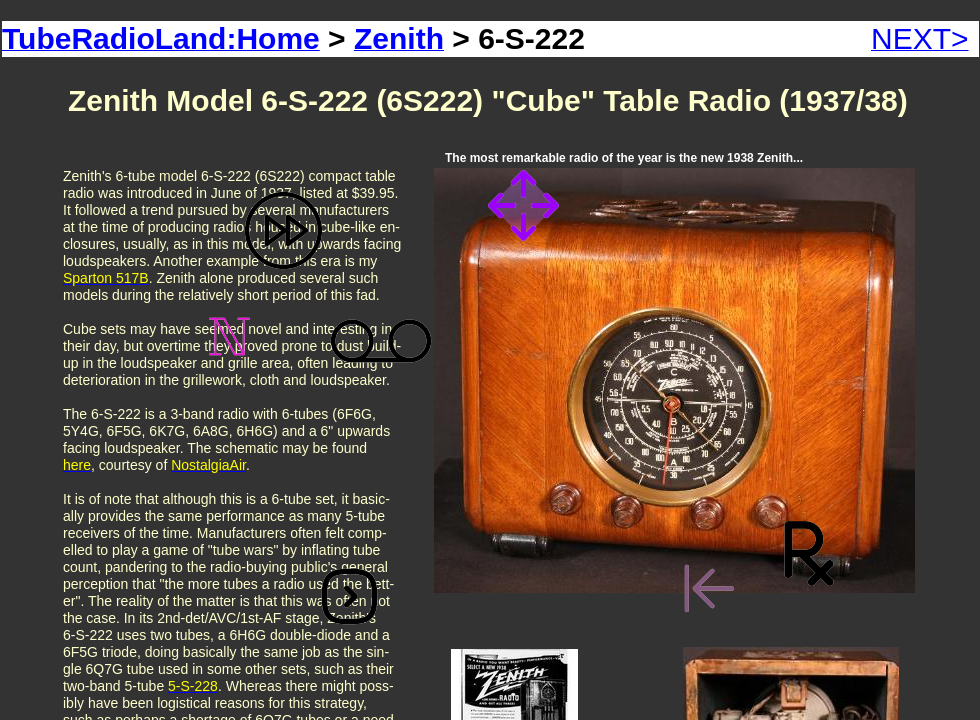 The width and height of the screenshot is (980, 720). I want to click on open Notion app, so click(229, 336).